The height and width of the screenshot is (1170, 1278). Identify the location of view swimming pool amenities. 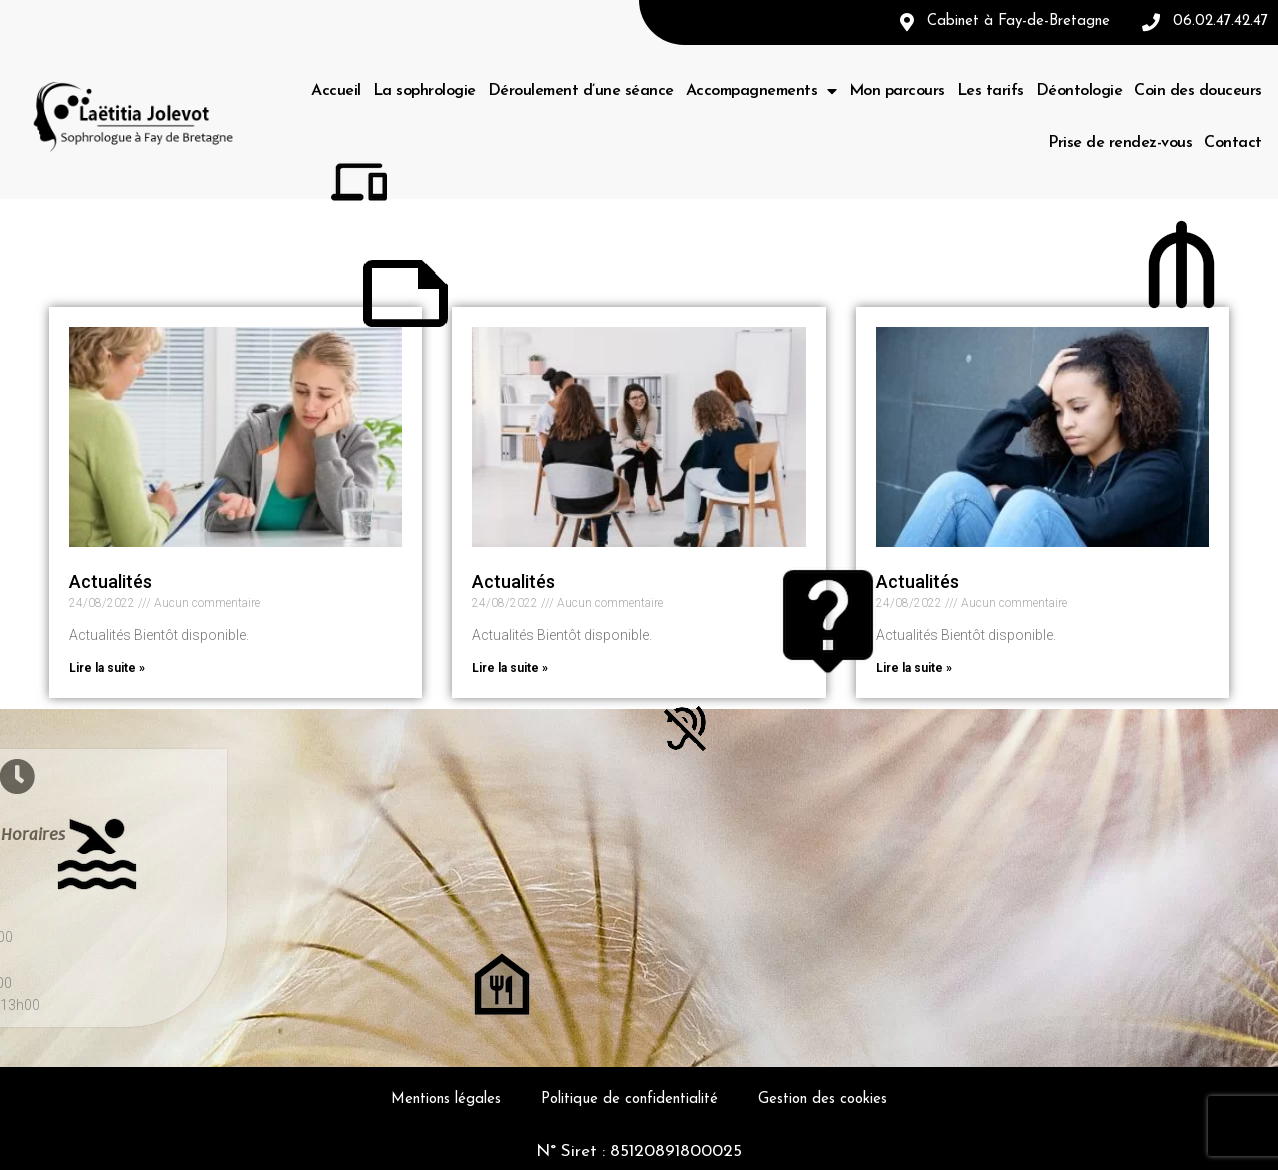
(97, 854).